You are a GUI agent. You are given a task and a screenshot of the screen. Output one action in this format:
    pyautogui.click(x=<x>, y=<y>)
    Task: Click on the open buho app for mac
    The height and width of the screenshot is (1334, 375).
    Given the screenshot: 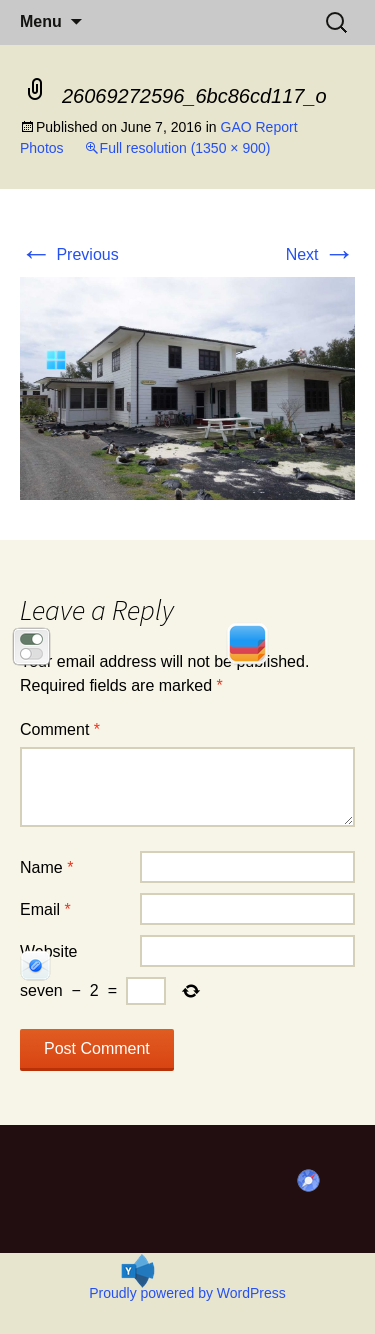 What is the action you would take?
    pyautogui.click(x=247, y=643)
    